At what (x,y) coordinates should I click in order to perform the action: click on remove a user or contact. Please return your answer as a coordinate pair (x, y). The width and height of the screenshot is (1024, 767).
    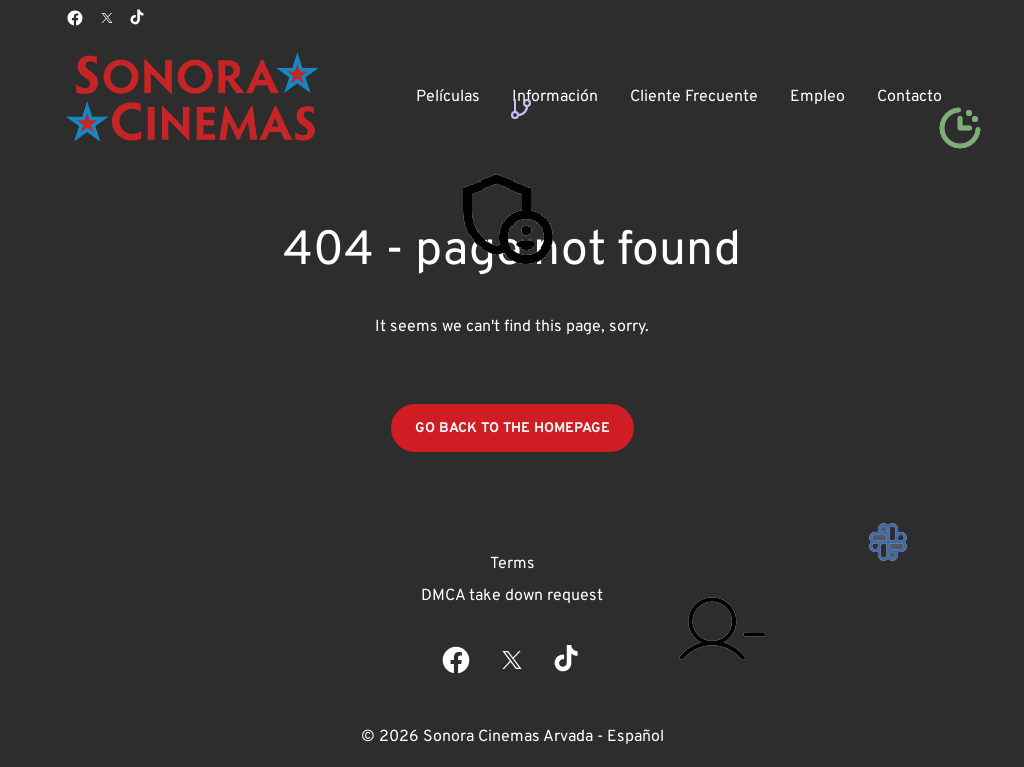
    Looking at the image, I should click on (719, 631).